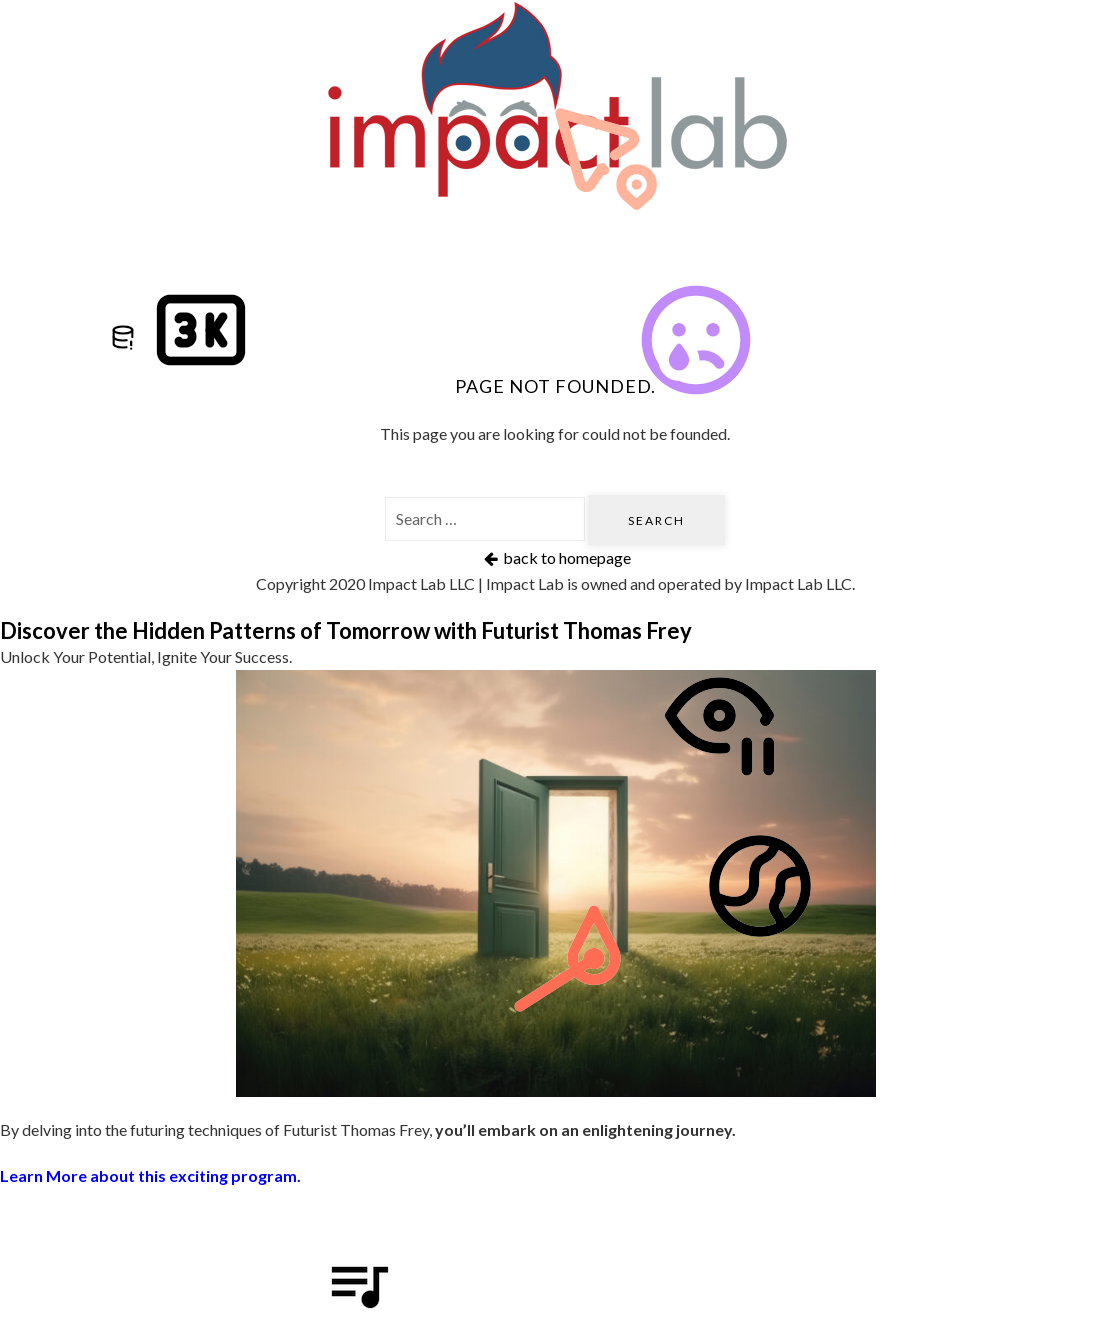  What do you see at coordinates (201, 330) in the screenshot?
I see `indicates 3K video resolution quality` at bounding box center [201, 330].